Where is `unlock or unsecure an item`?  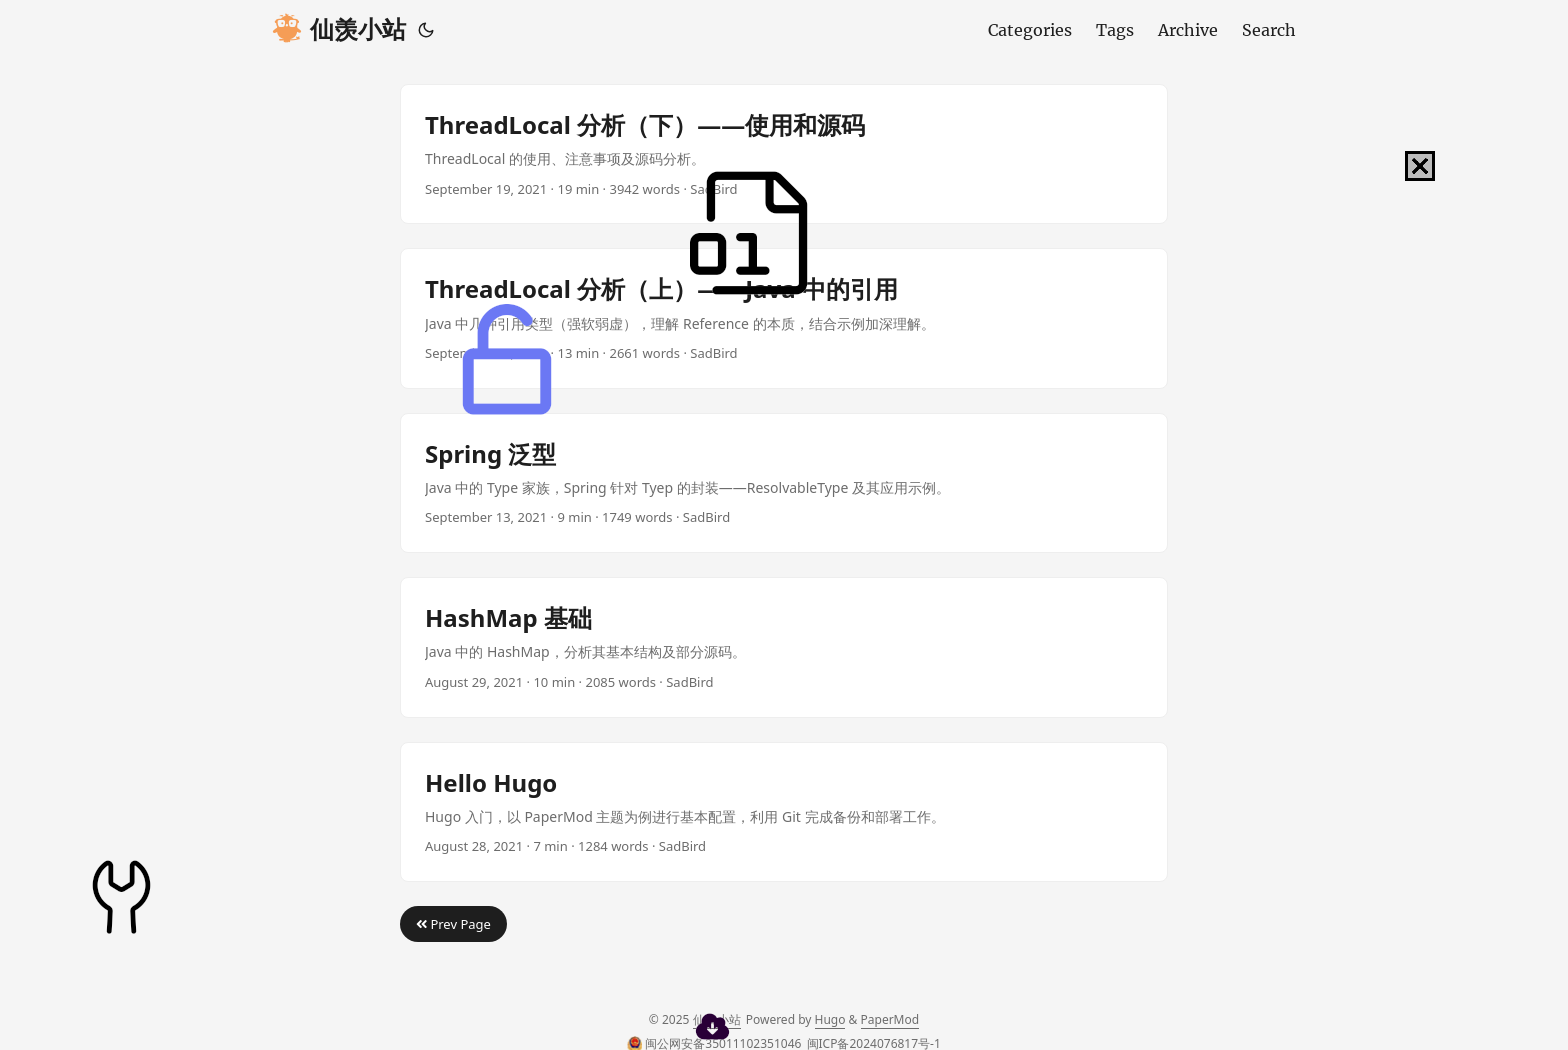 unlock or unsecure an item is located at coordinates (507, 363).